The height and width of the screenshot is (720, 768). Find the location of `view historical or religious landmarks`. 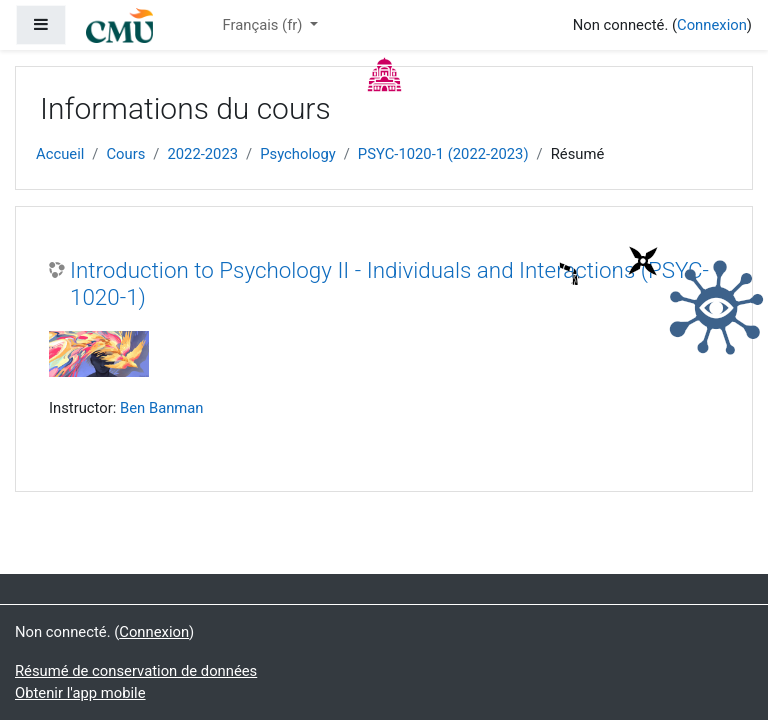

view historical or religious landmarks is located at coordinates (384, 74).